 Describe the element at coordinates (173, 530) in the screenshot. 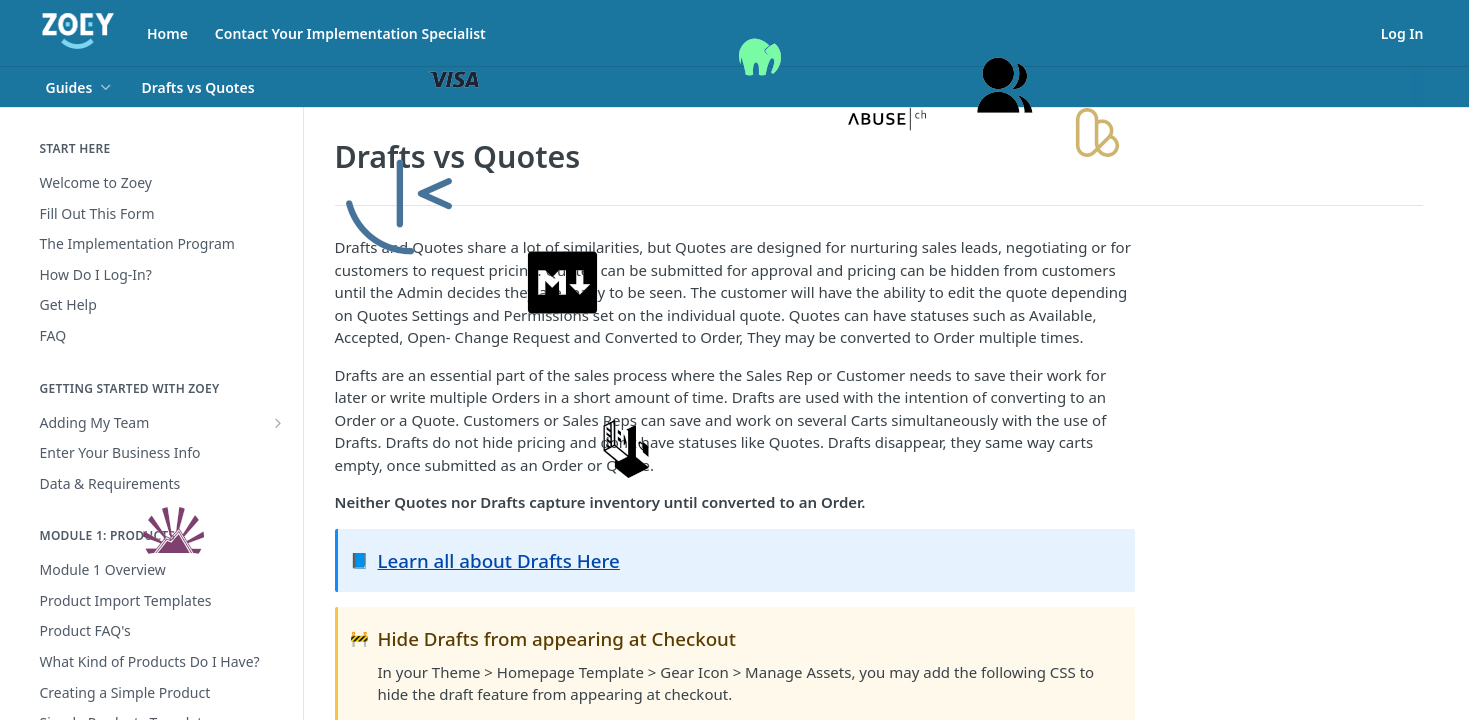

I see `open Libera.Chat IRC network` at that location.